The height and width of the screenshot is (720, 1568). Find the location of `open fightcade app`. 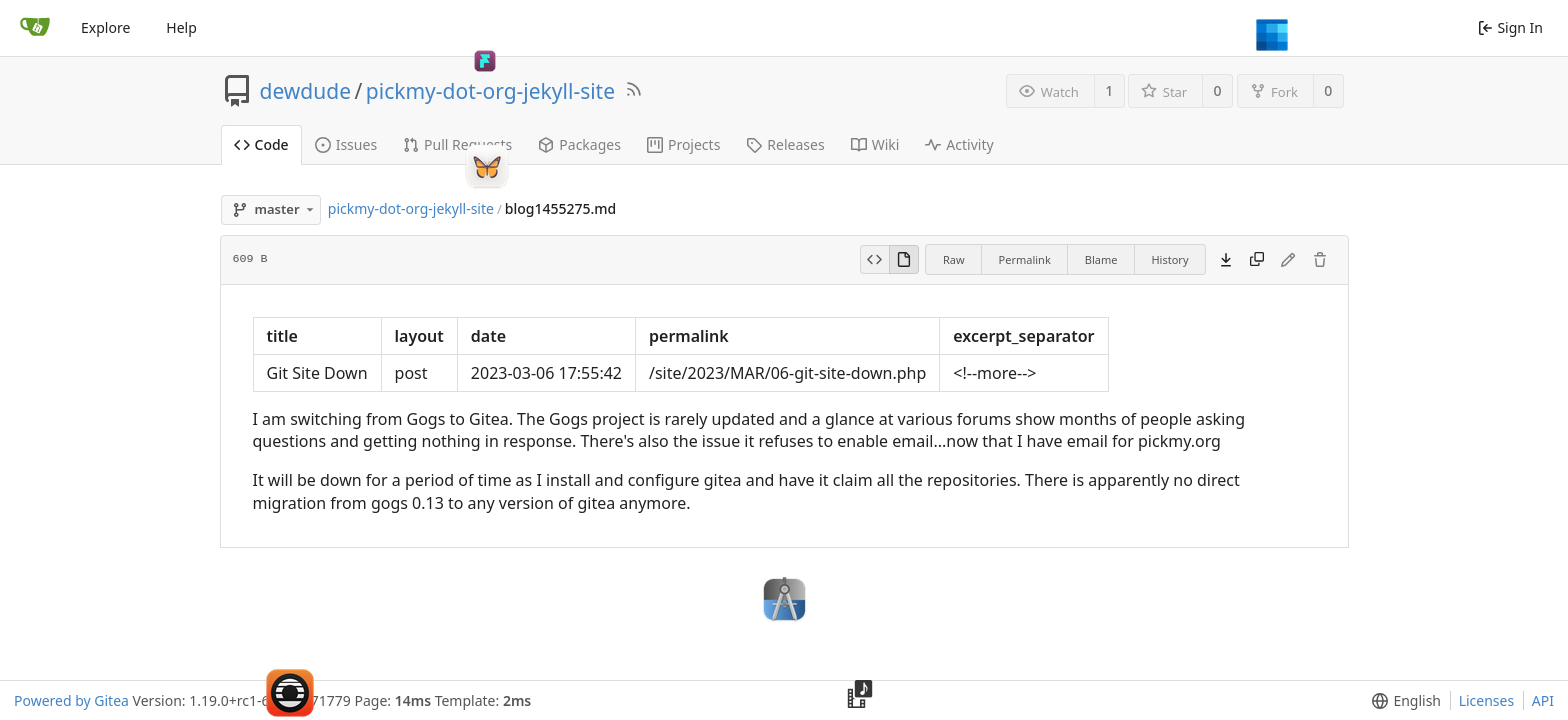

open fightcade app is located at coordinates (485, 61).